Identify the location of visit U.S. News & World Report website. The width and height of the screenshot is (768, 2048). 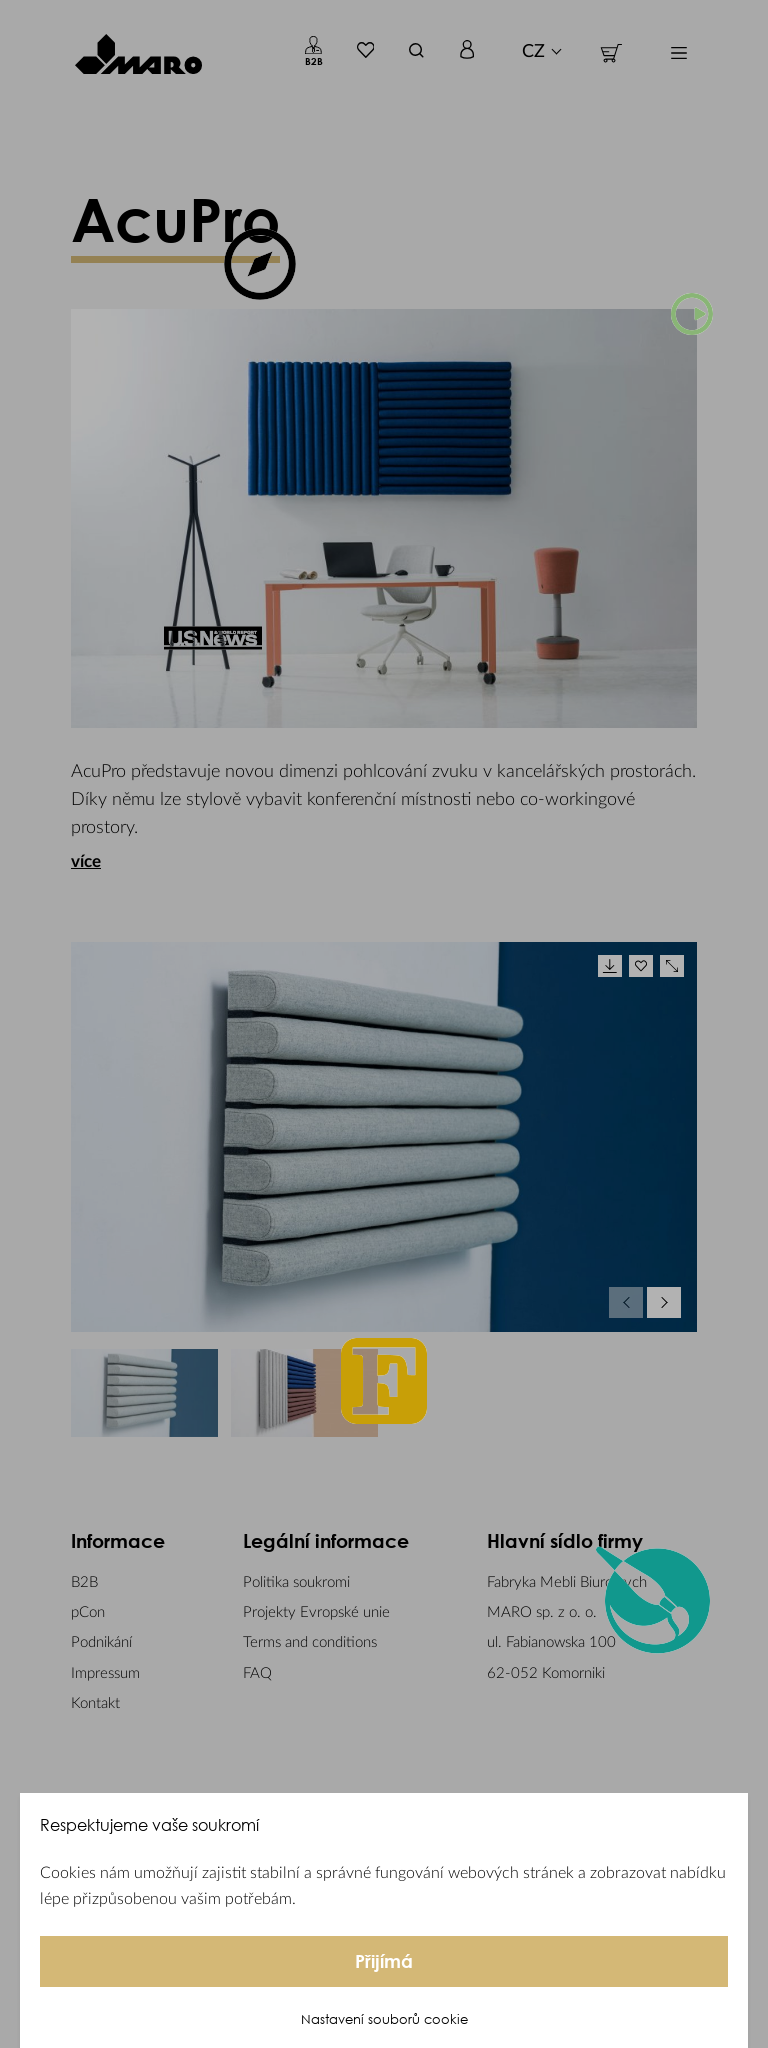
(213, 638).